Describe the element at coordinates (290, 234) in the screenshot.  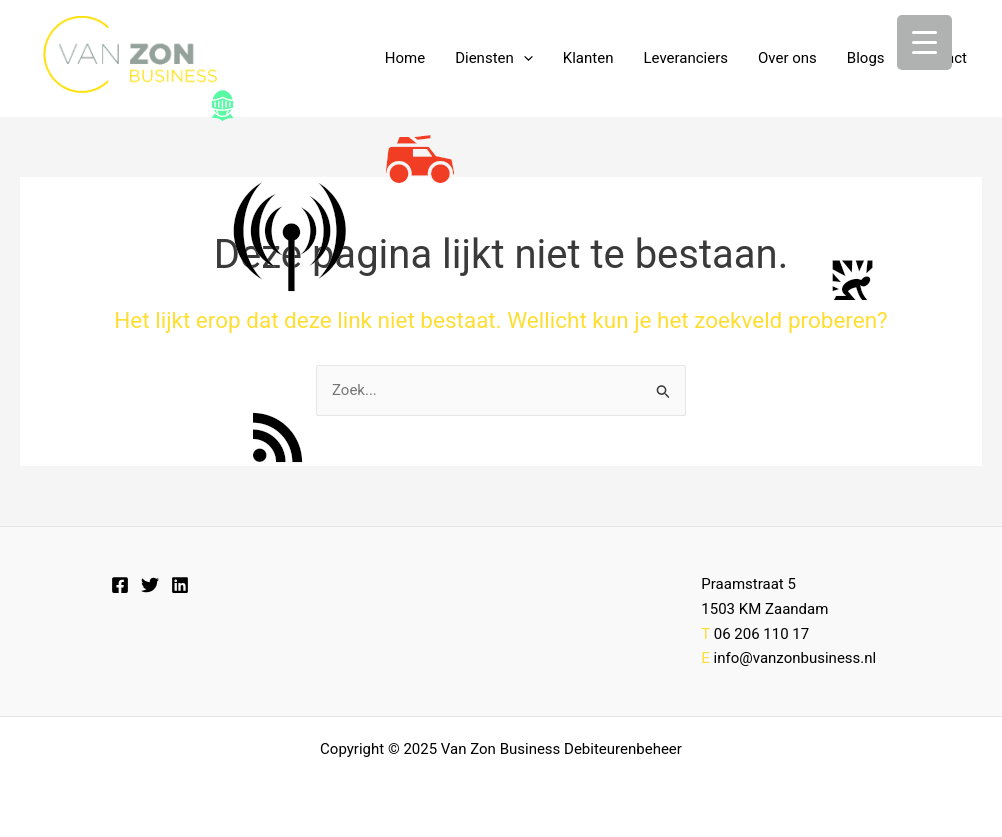
I see `indicates active signal or broadcast status` at that location.